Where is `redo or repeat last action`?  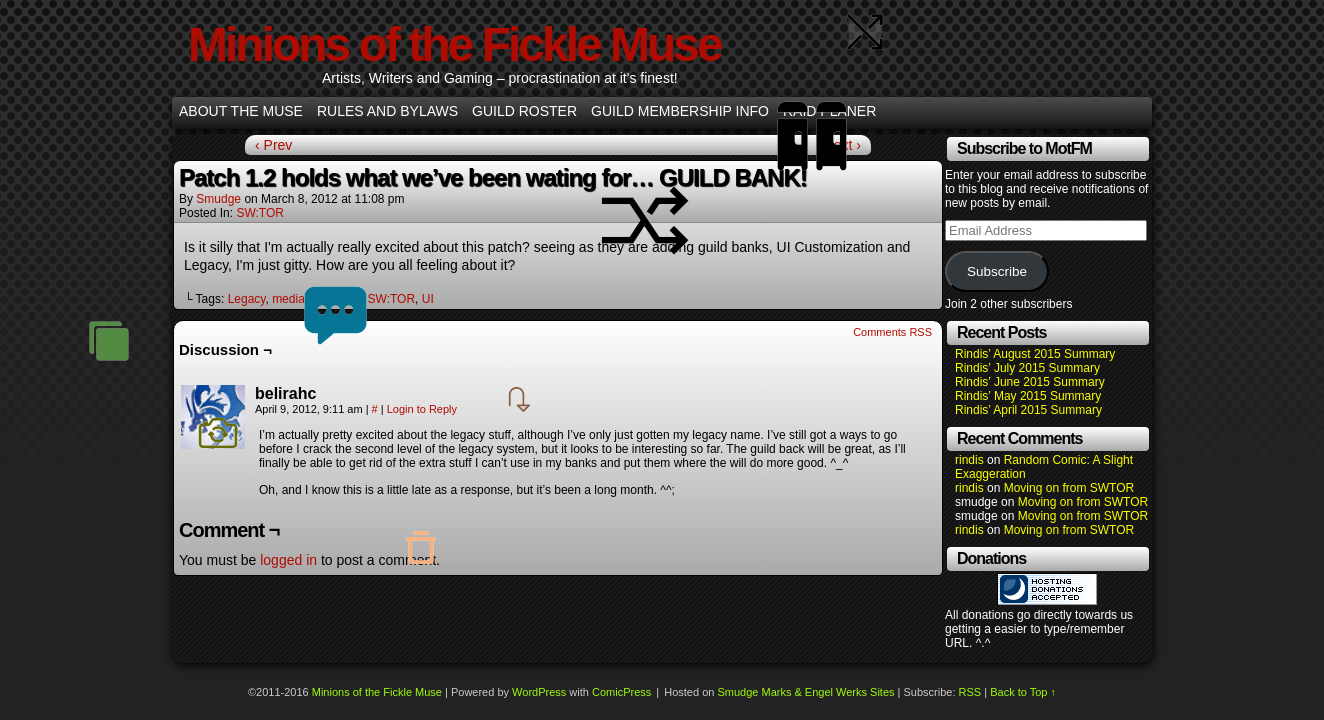
redo or repeat last action is located at coordinates (518, 399).